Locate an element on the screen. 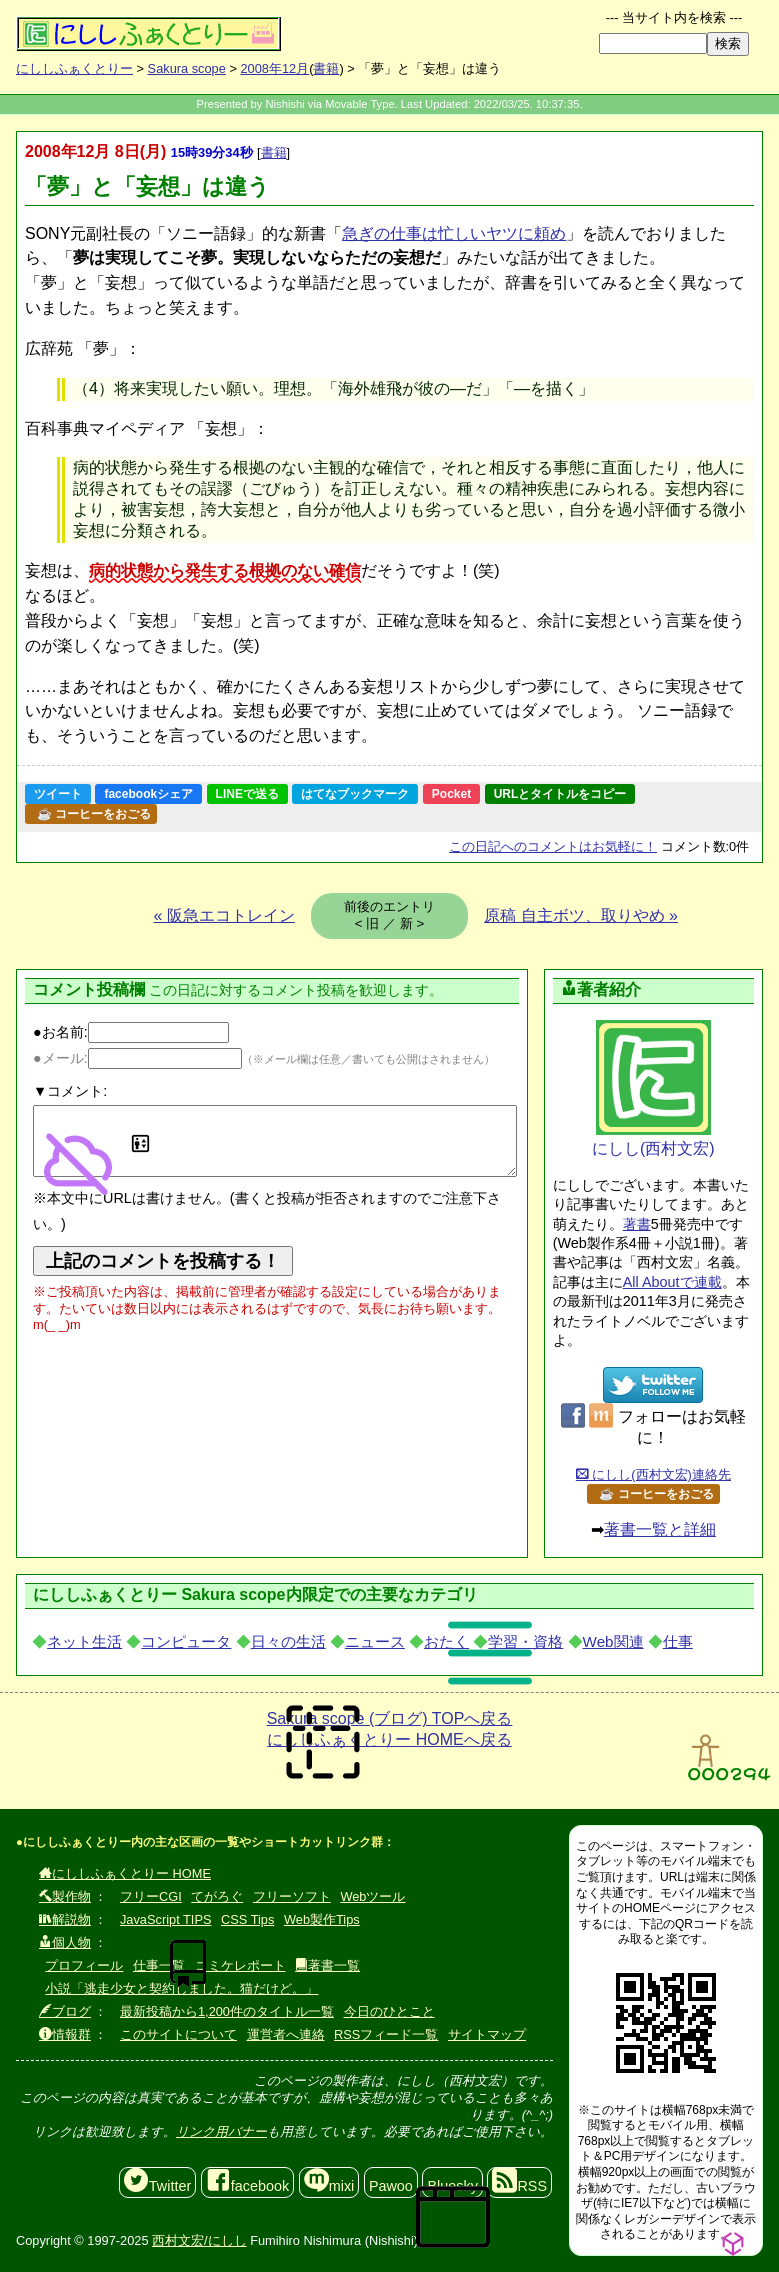 The image size is (779, 2272). create a new project from a template is located at coordinates (323, 1742).